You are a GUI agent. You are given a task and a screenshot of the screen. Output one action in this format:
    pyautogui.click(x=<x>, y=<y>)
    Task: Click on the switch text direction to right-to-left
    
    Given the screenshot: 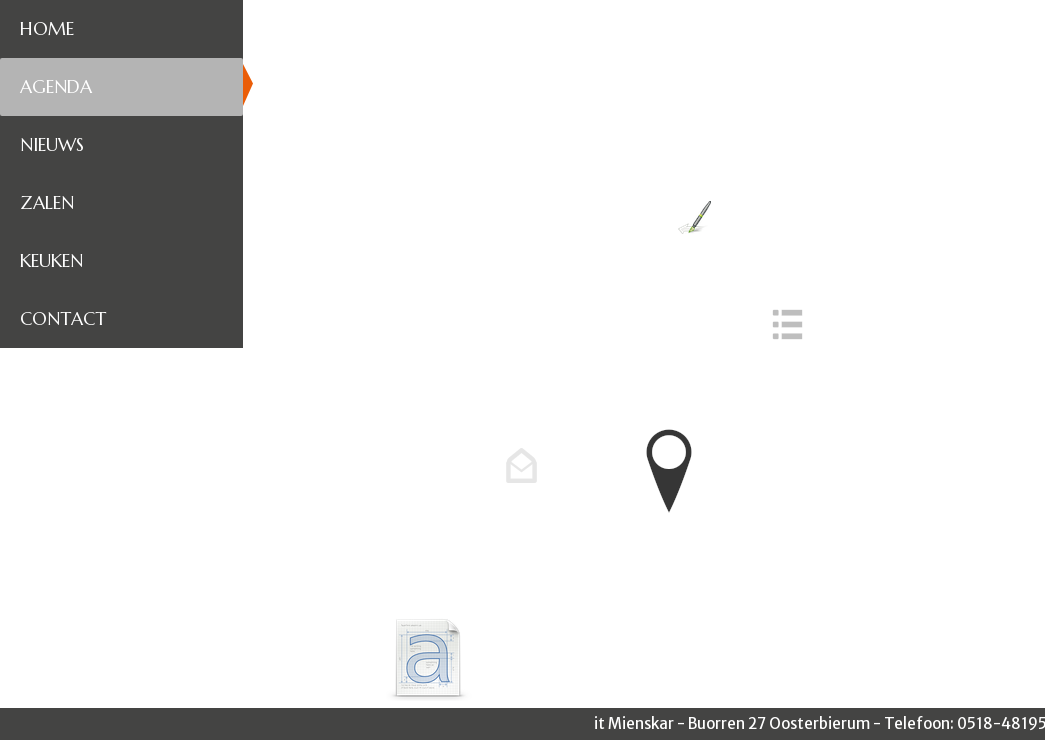 What is the action you would take?
    pyautogui.click(x=694, y=217)
    